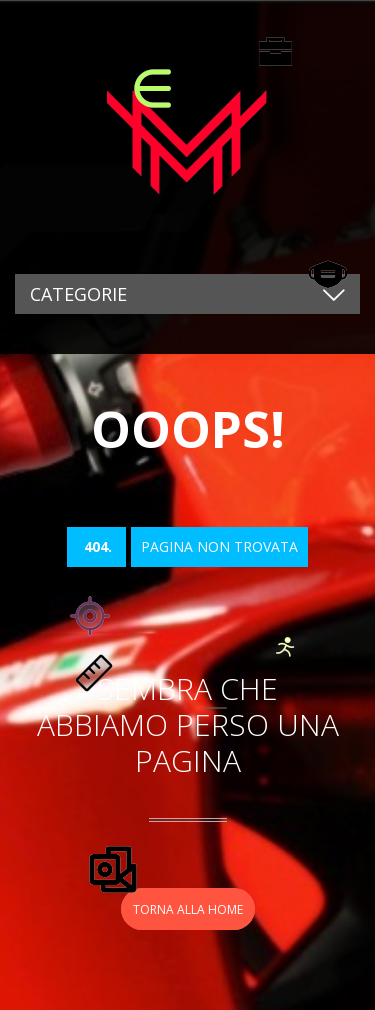  What do you see at coordinates (285, 646) in the screenshot?
I see `start a running or fitness activity` at bounding box center [285, 646].